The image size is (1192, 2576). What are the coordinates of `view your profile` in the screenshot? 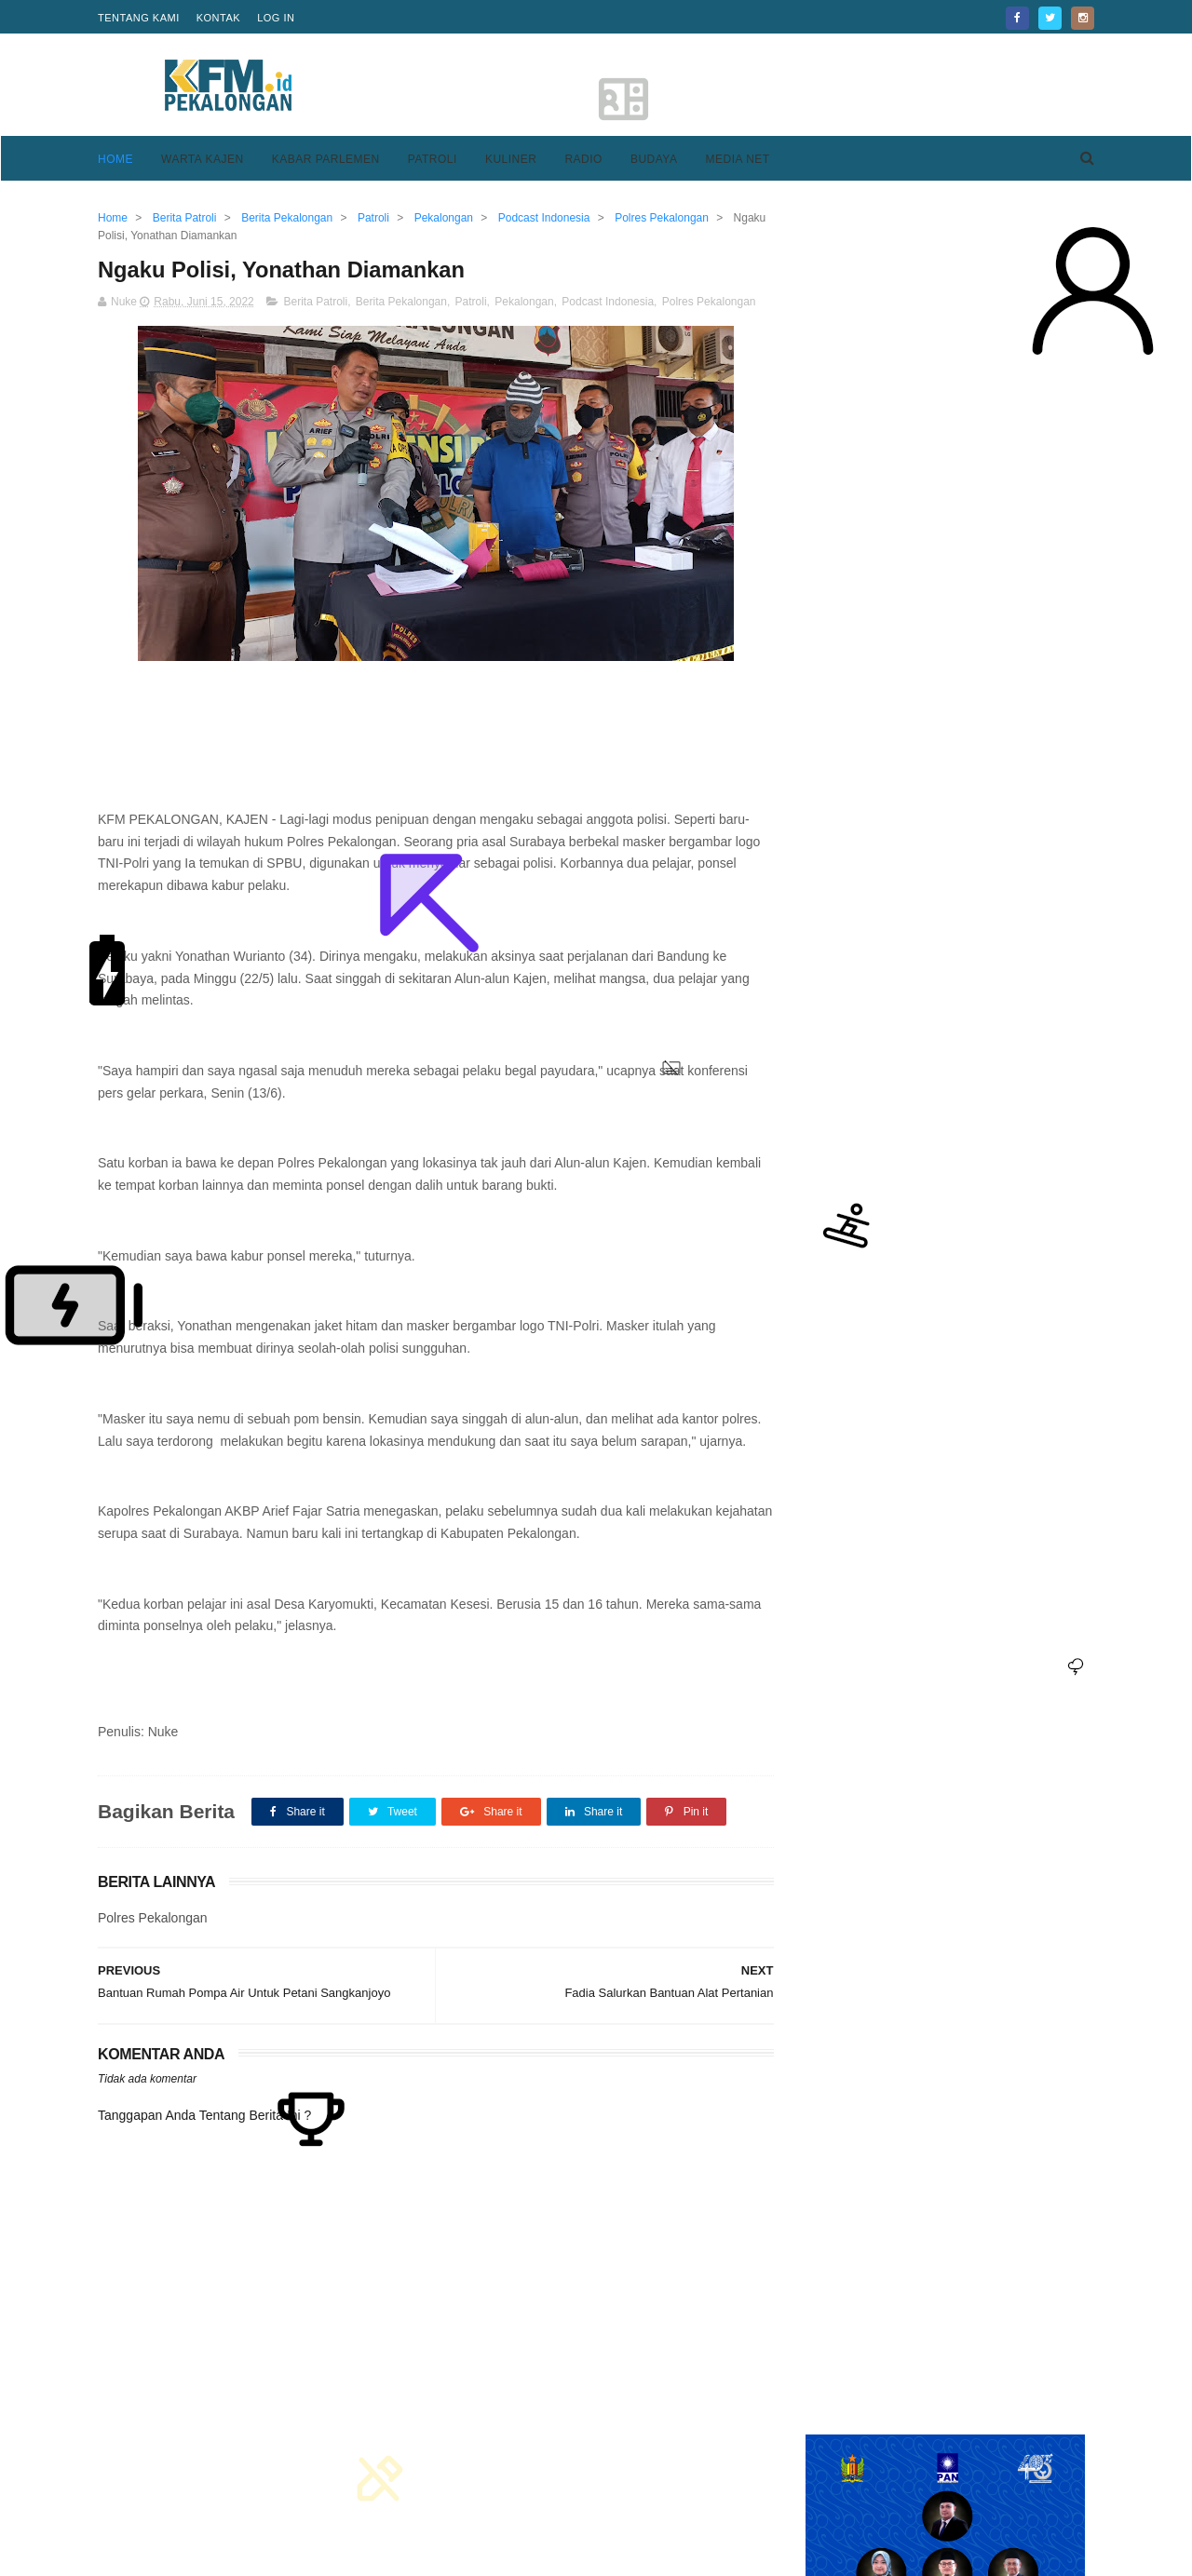 It's located at (1092, 290).